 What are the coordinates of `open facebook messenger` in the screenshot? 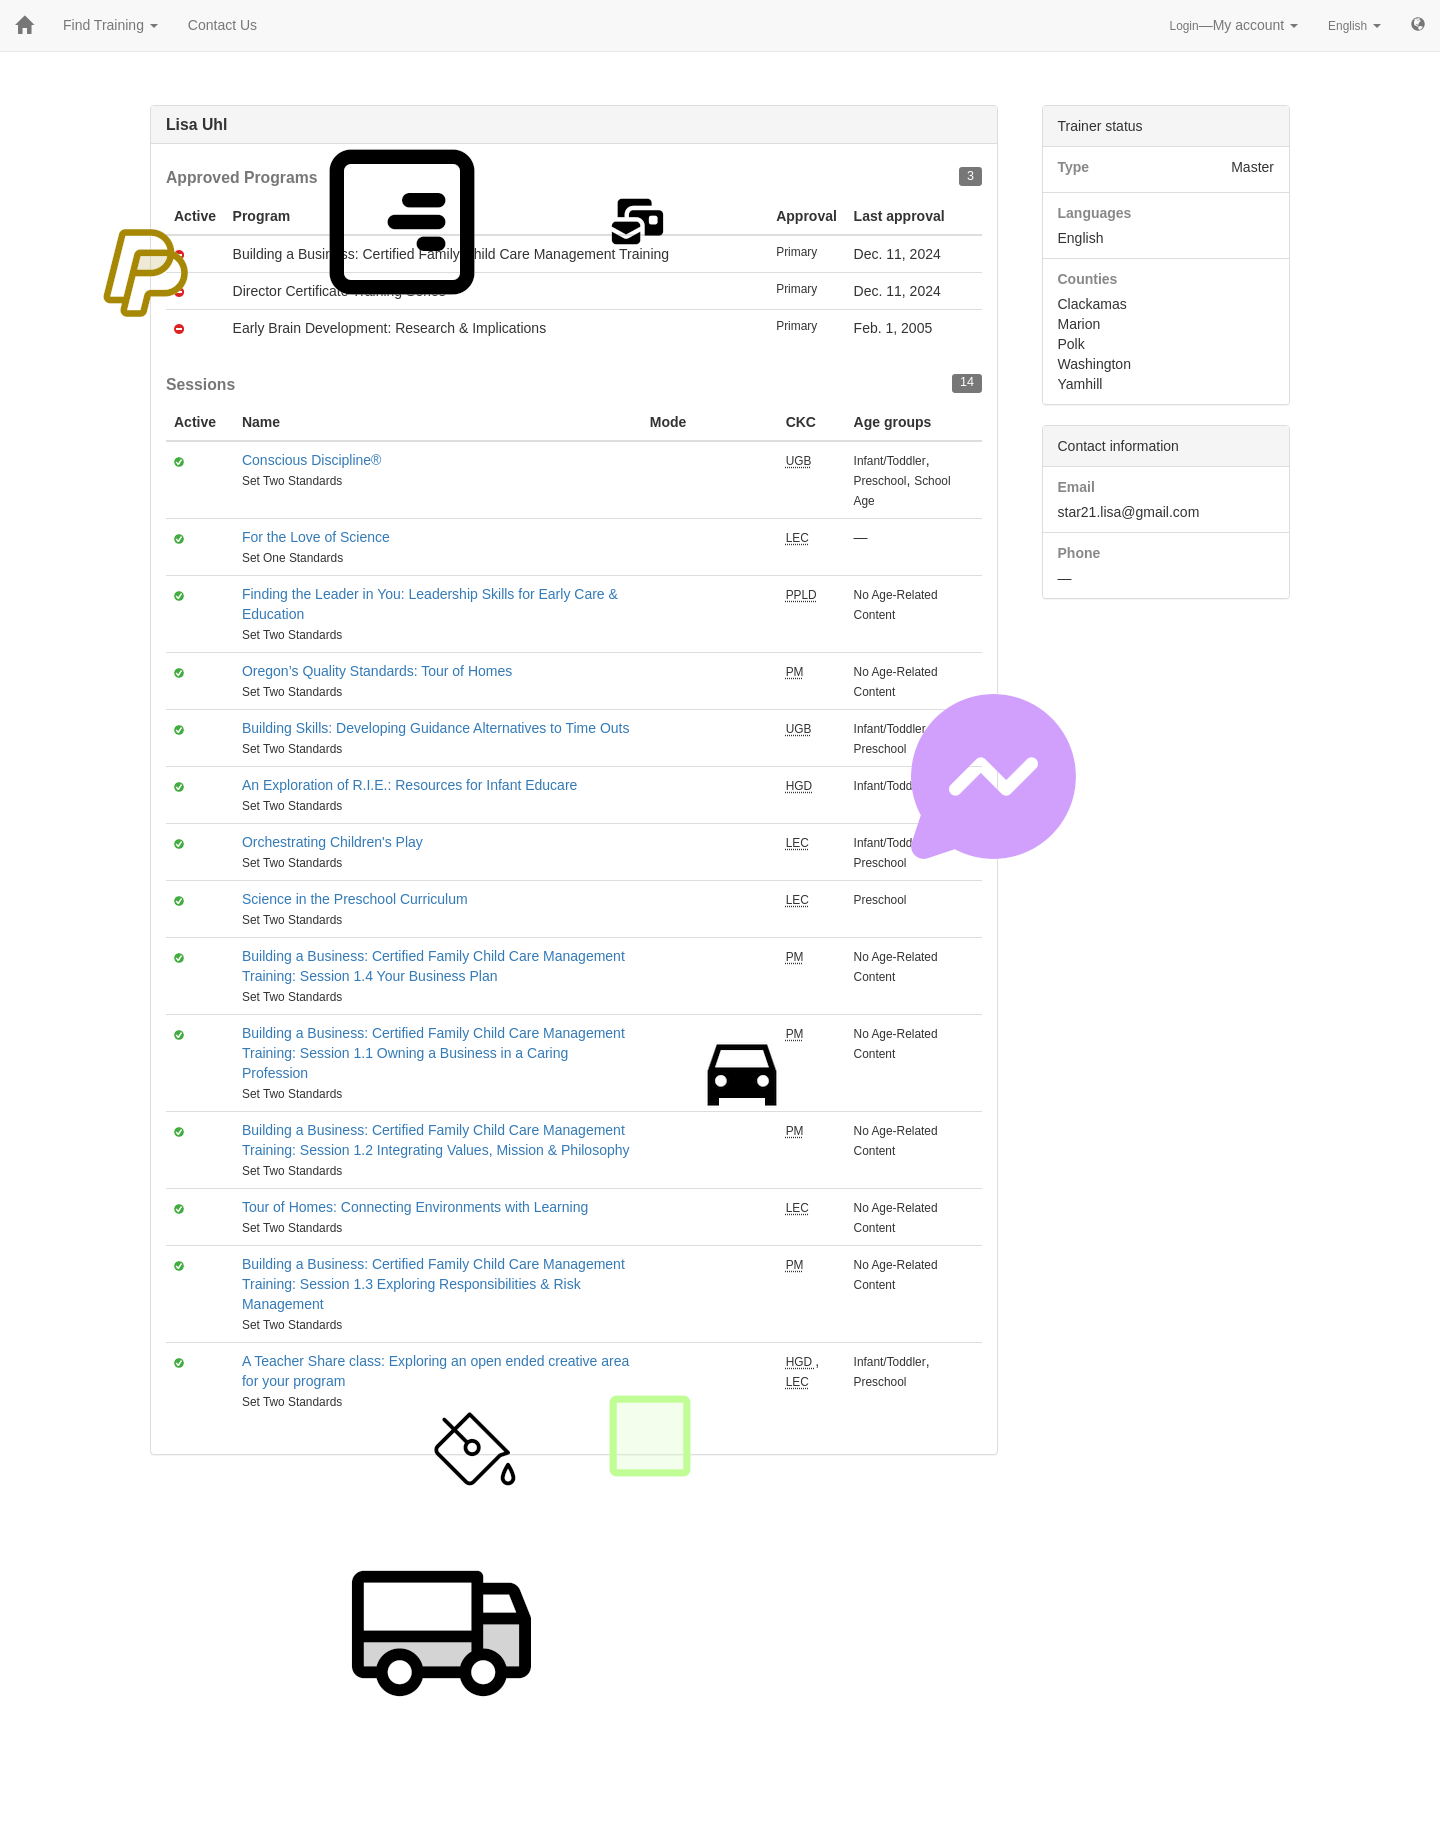 It's located at (993, 776).